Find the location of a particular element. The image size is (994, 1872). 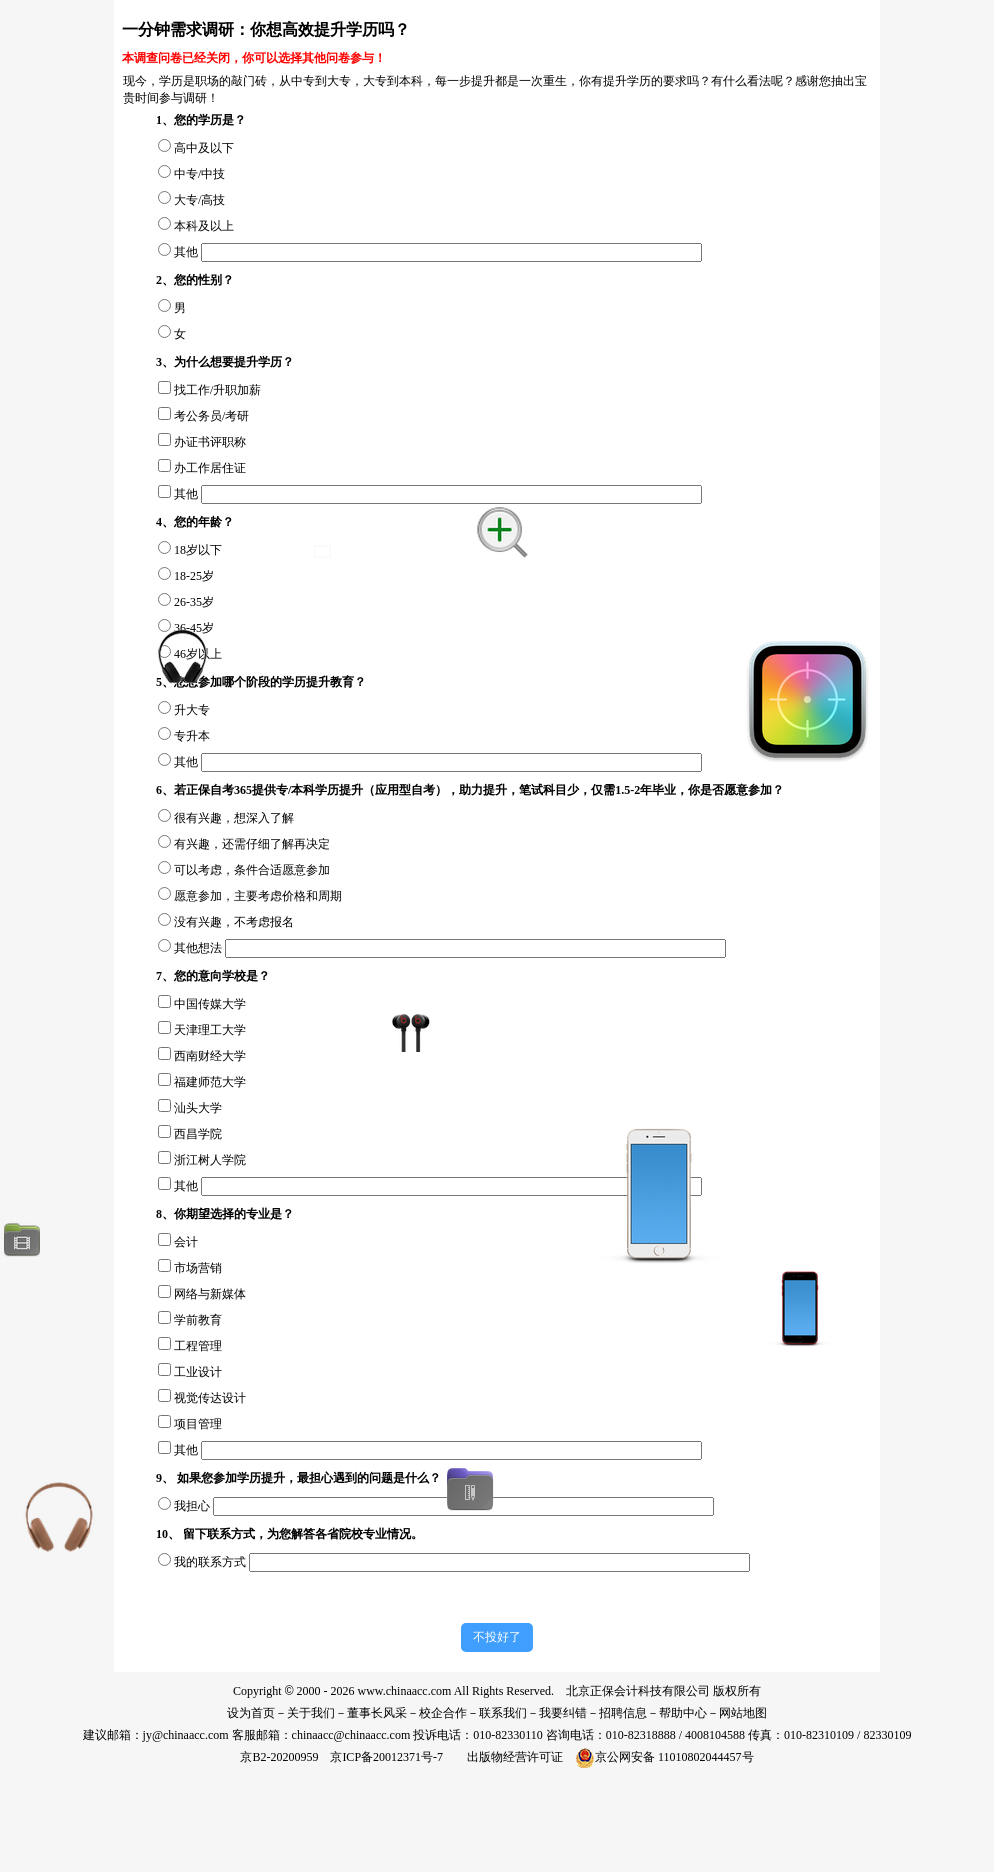

open your videos folder is located at coordinates (22, 1239).